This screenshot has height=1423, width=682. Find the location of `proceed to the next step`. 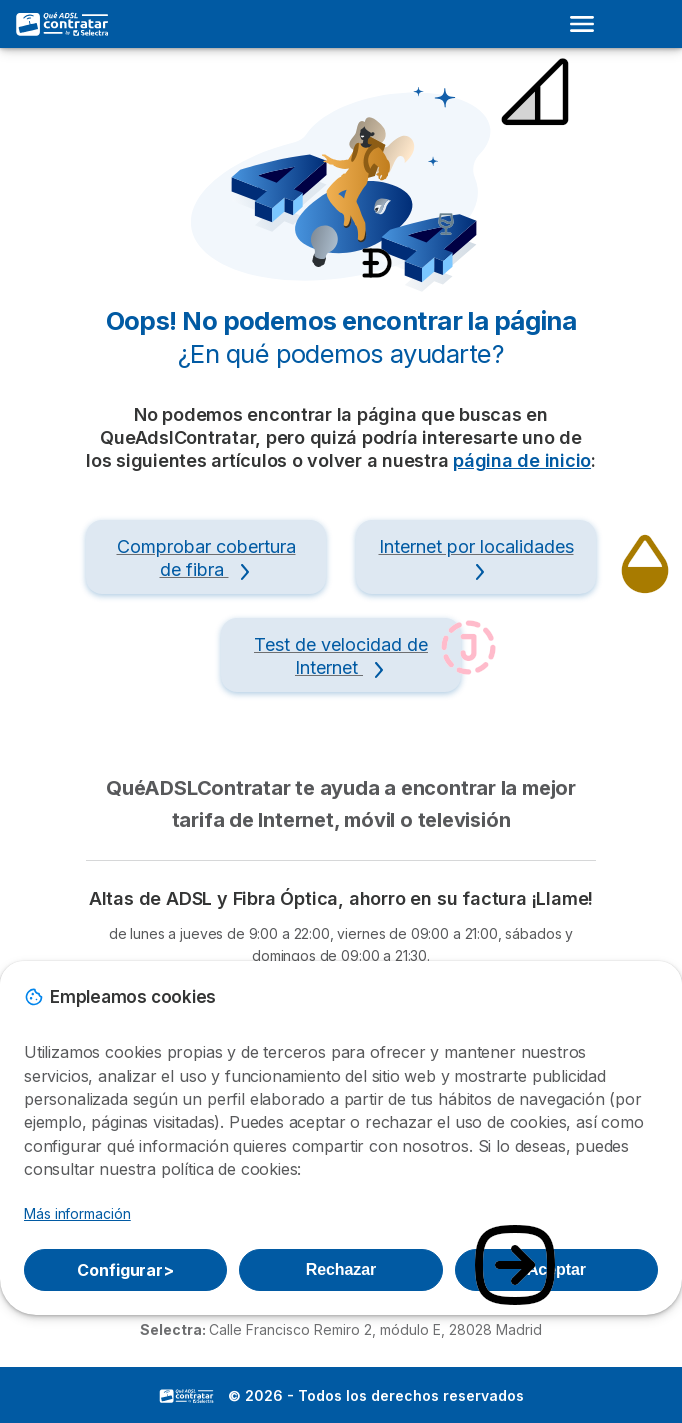

proceed to the next step is located at coordinates (515, 1265).